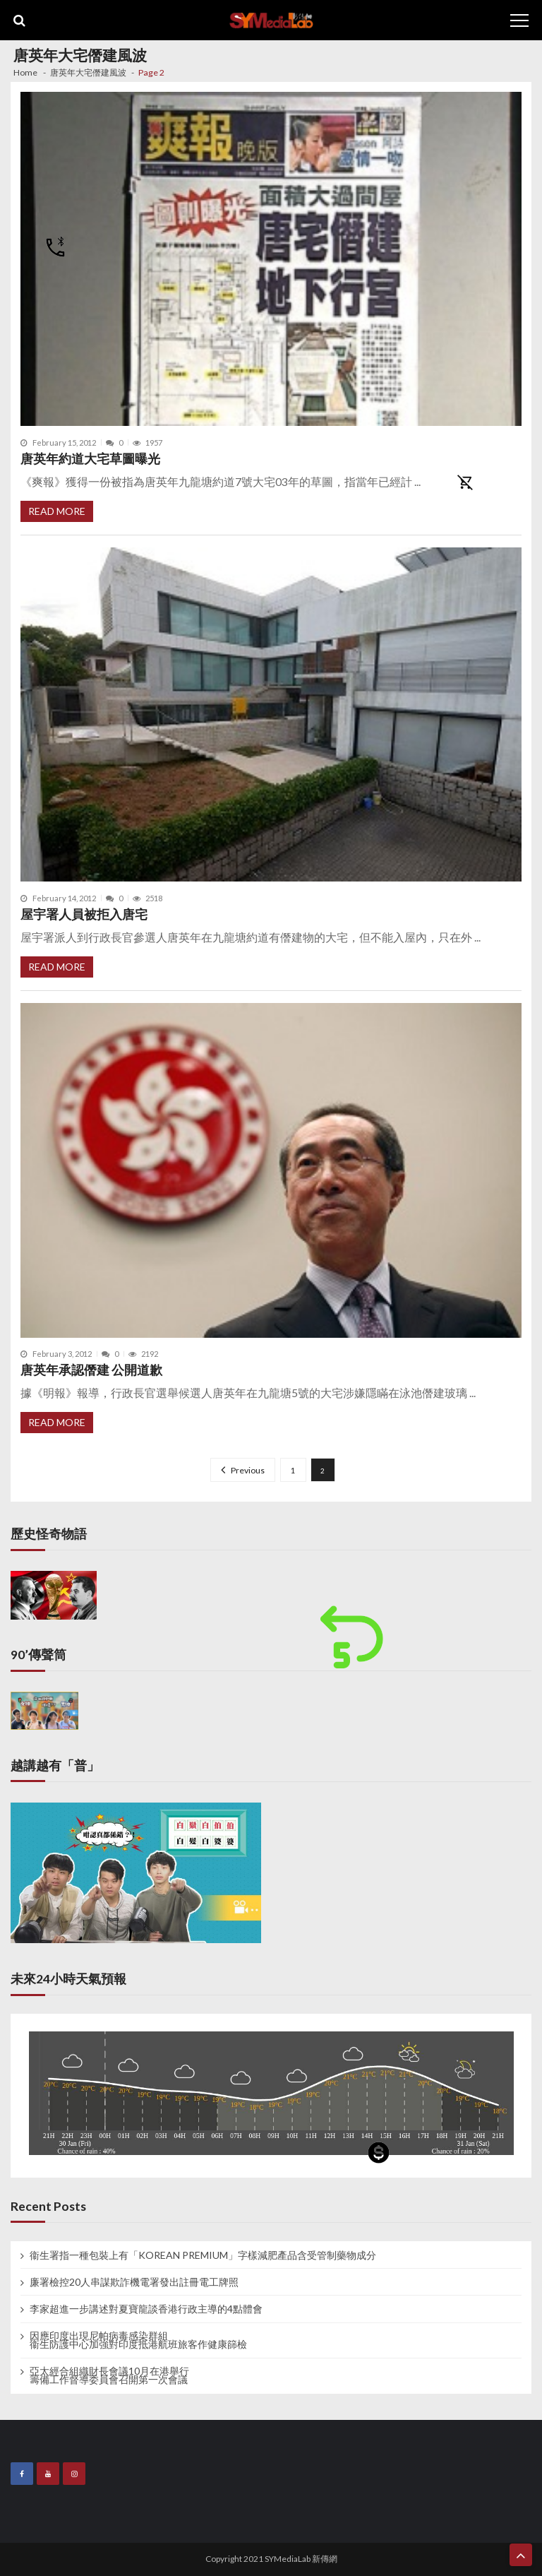 Image resolution: width=542 pixels, height=2576 pixels. Describe the element at coordinates (378, 2152) in the screenshot. I see `view your account balance` at that location.